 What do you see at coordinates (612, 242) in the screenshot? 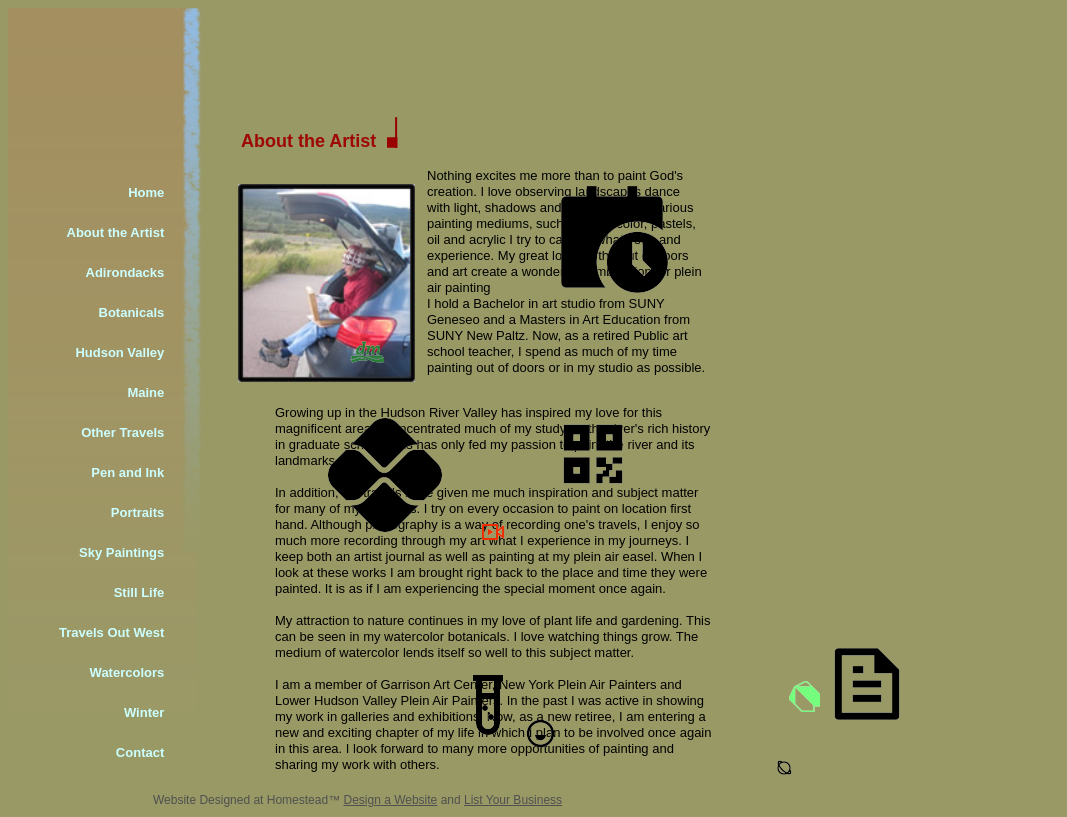
I see `view scheduled events or appointments` at bounding box center [612, 242].